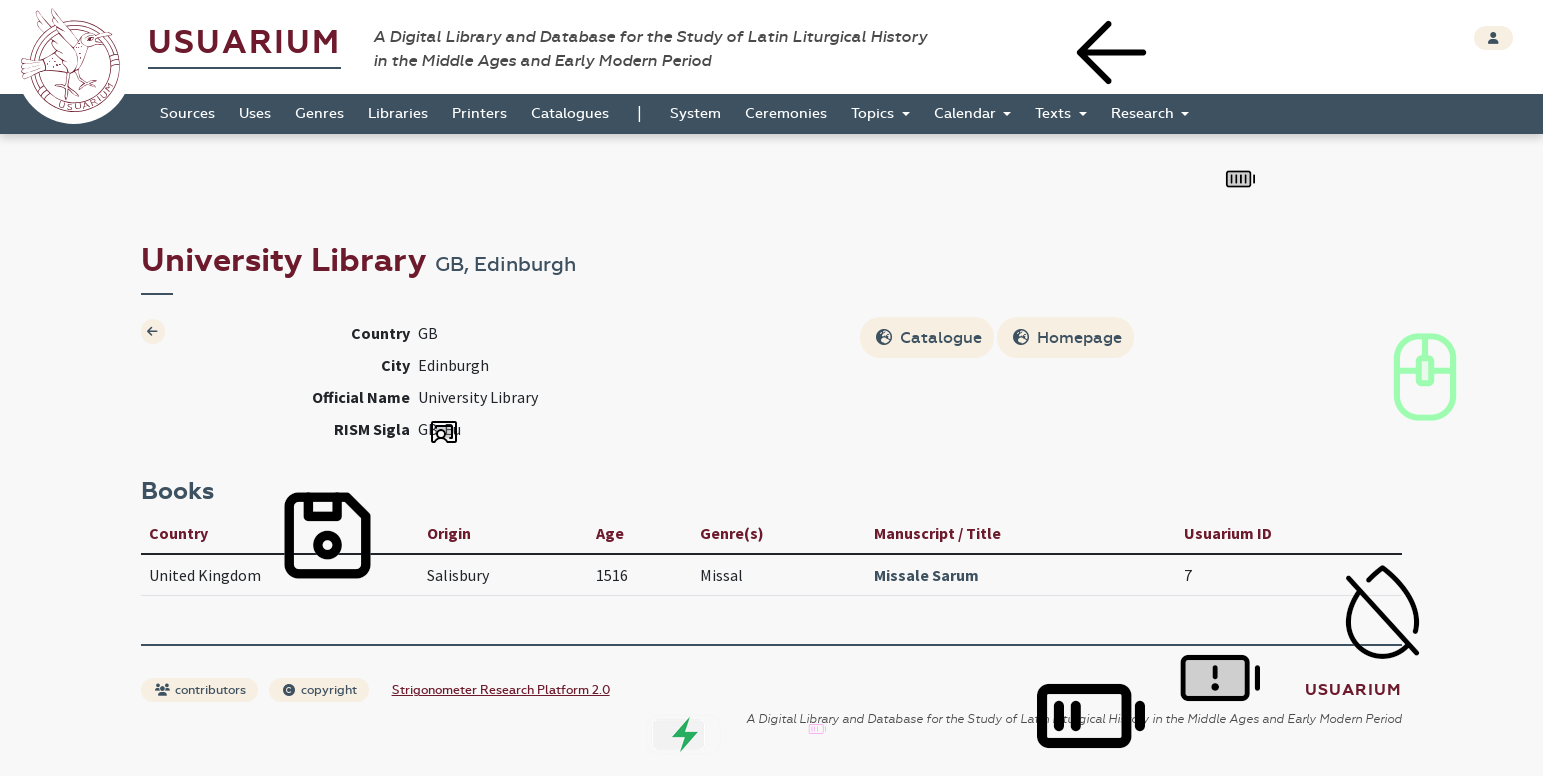  Describe the element at coordinates (817, 729) in the screenshot. I see `indicates battery is well charged` at that location.